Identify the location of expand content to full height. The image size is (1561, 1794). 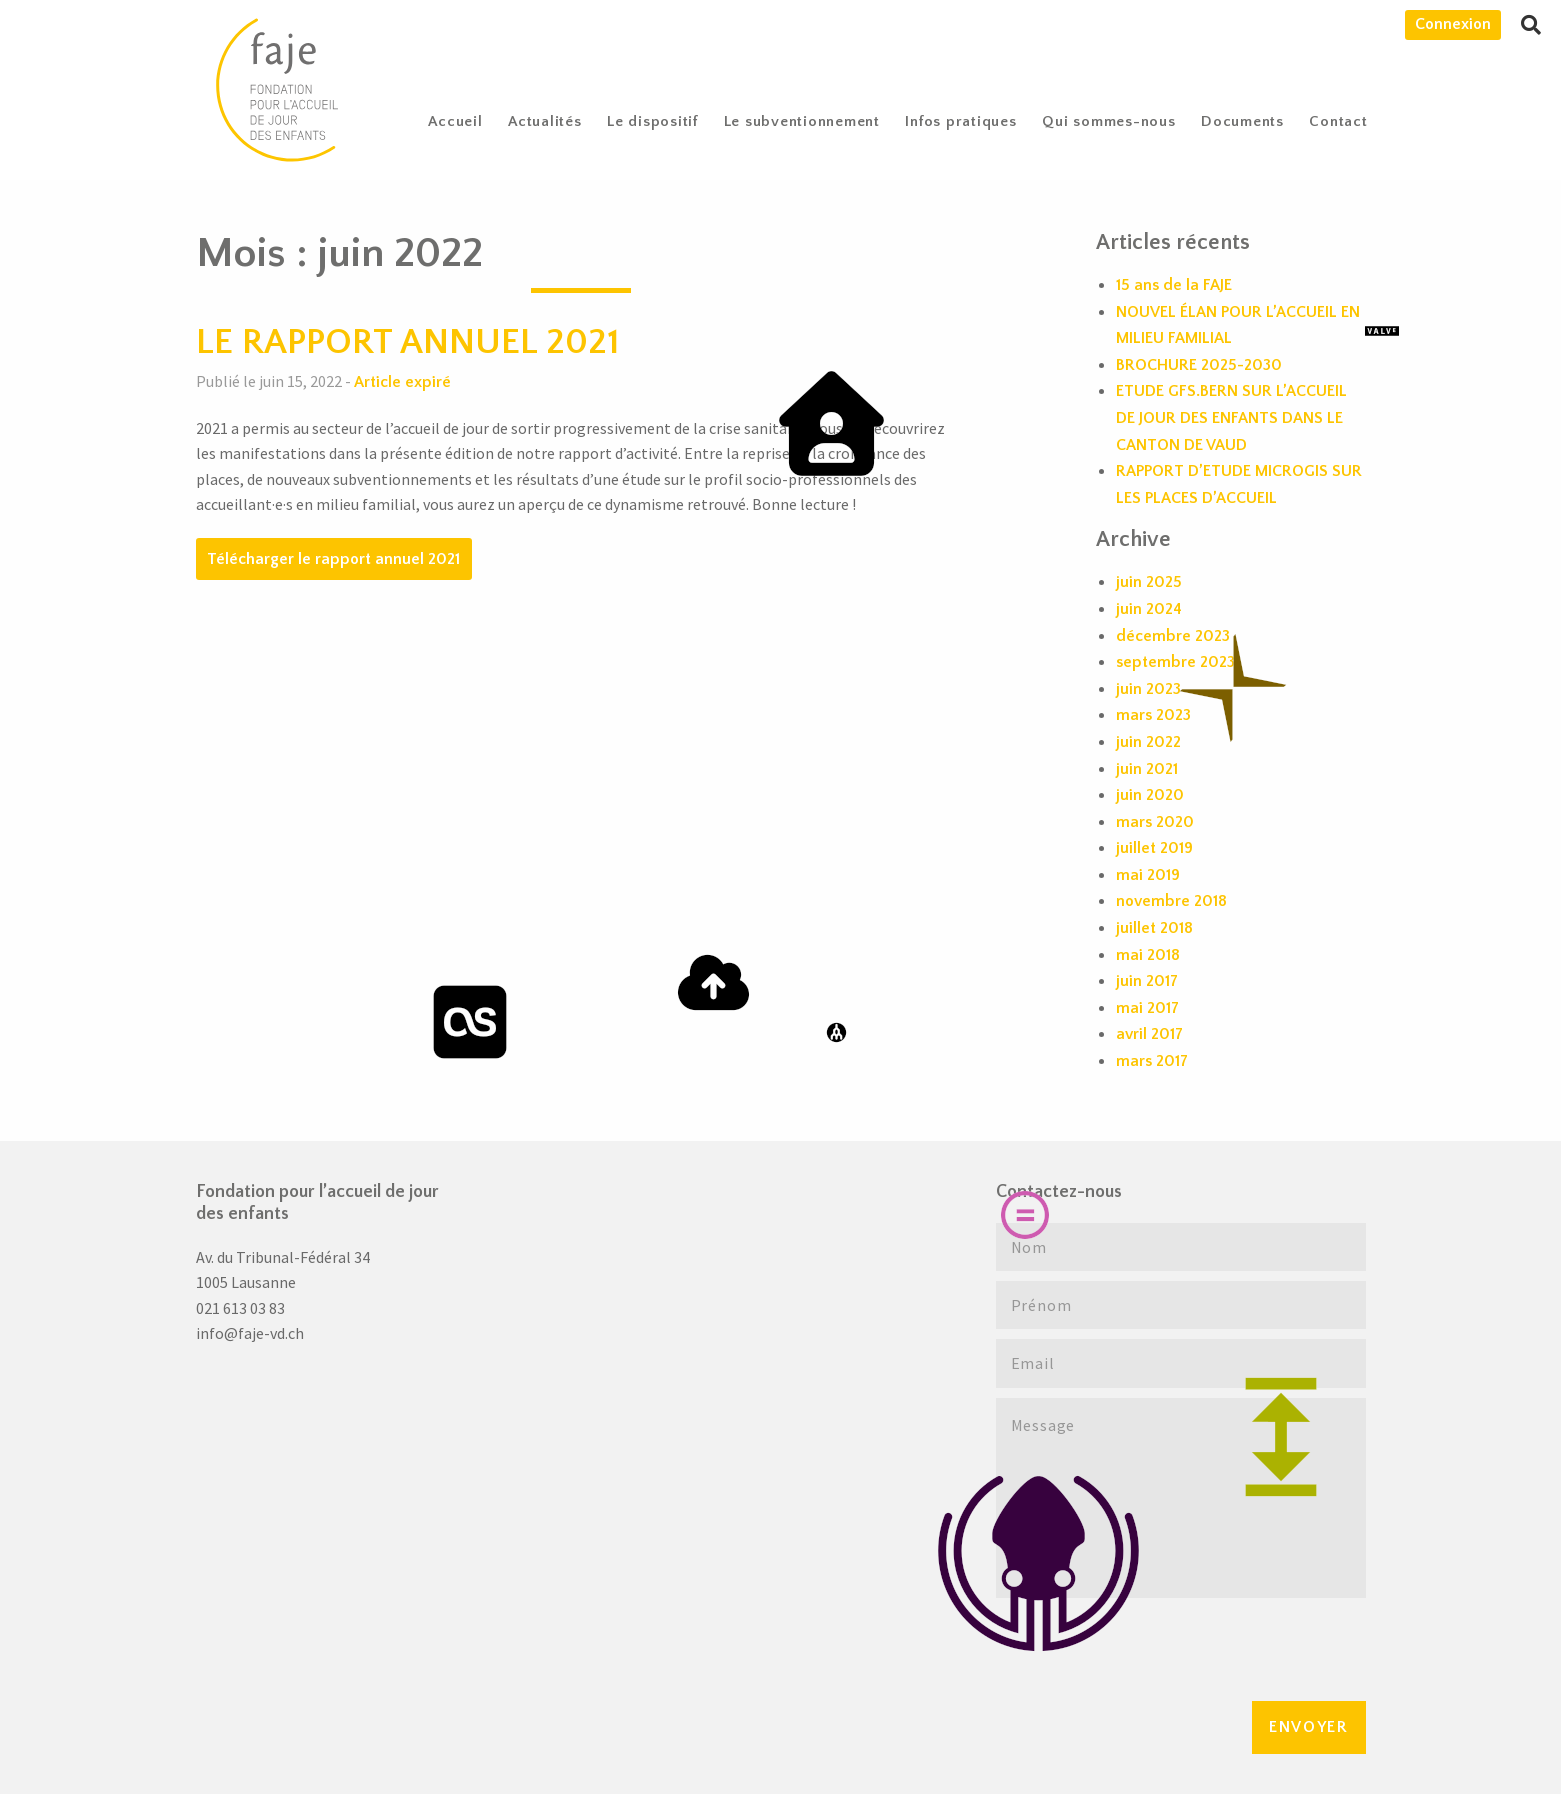
(1281, 1437).